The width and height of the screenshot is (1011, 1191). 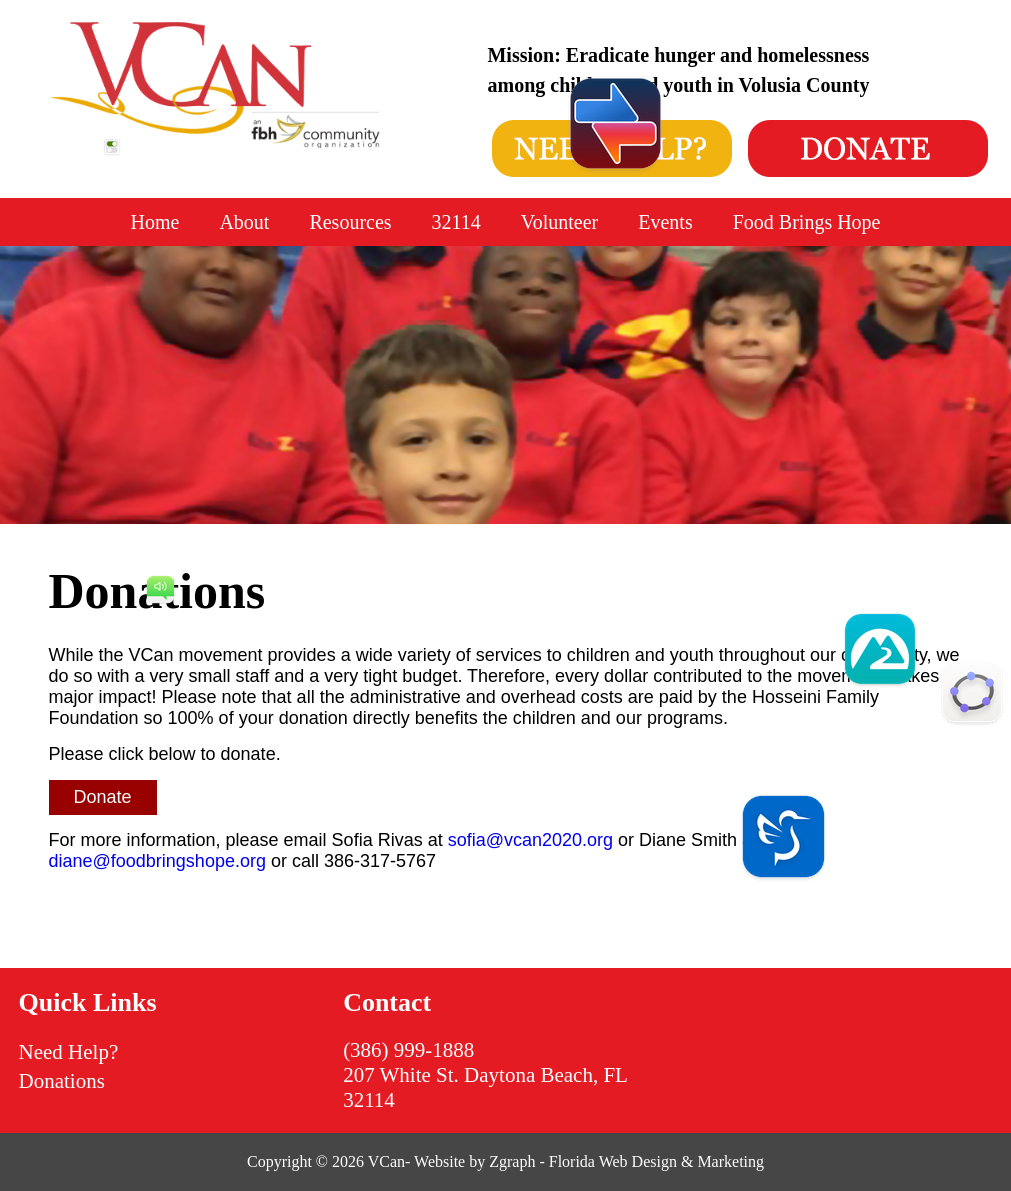 What do you see at coordinates (972, 692) in the screenshot?
I see `open geogebra mathematics application` at bounding box center [972, 692].